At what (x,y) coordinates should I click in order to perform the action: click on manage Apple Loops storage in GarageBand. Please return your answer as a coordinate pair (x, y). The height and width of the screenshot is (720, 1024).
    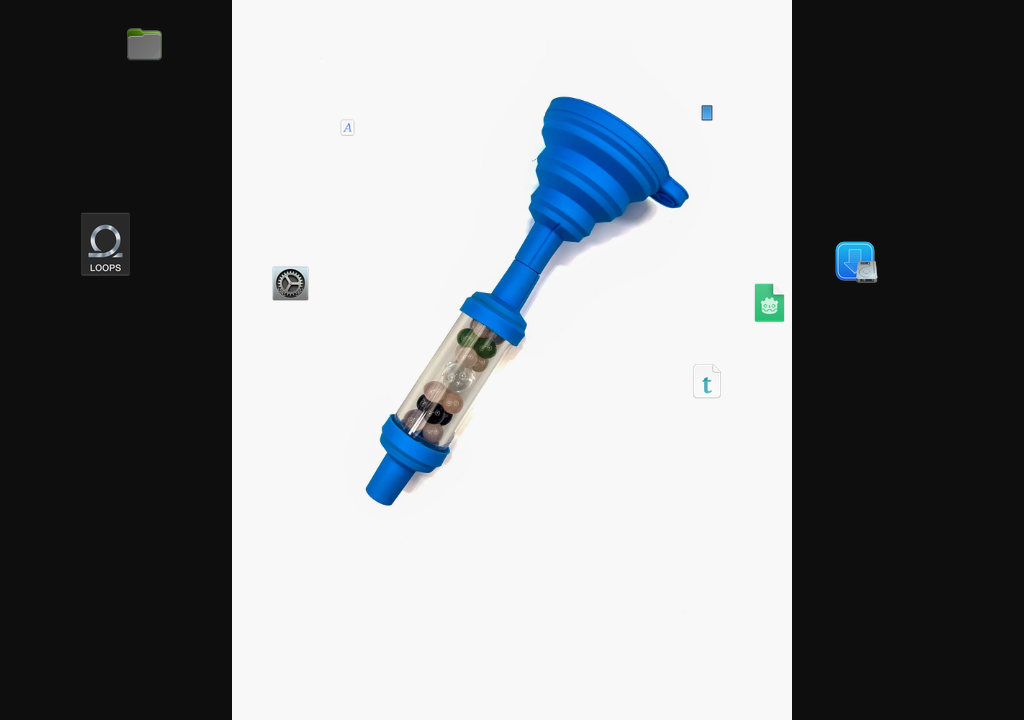
    Looking at the image, I should click on (105, 245).